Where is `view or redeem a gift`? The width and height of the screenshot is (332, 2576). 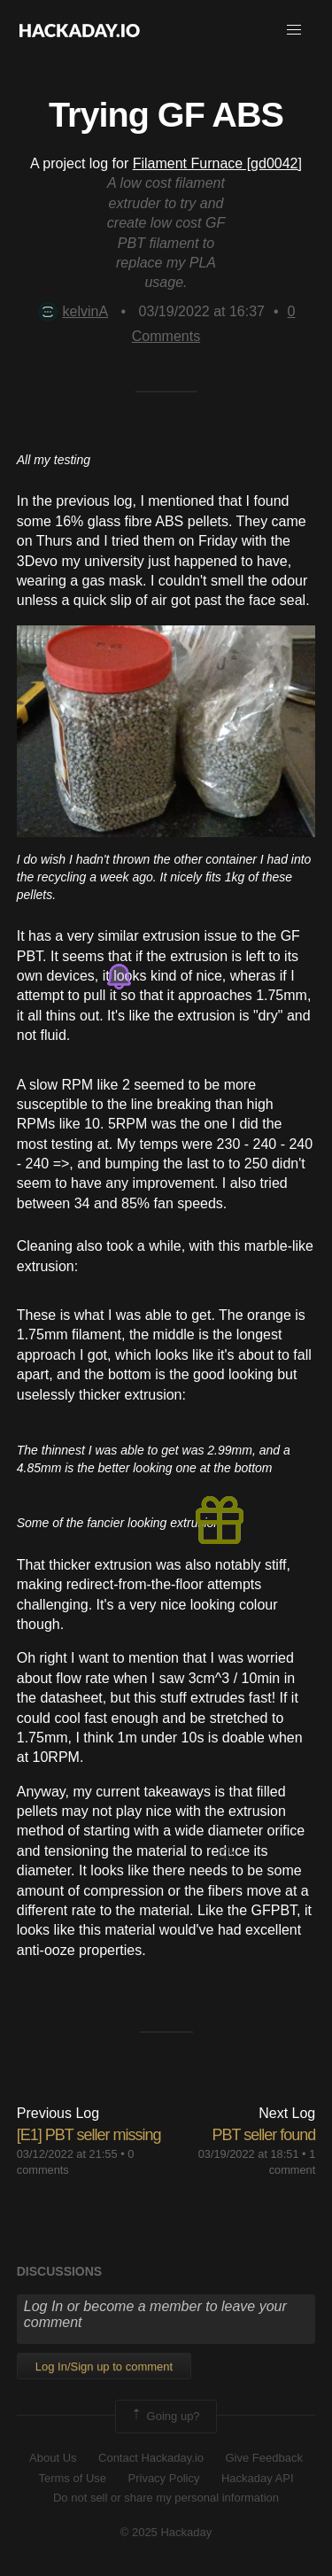
view or redeem a gift is located at coordinates (220, 1520).